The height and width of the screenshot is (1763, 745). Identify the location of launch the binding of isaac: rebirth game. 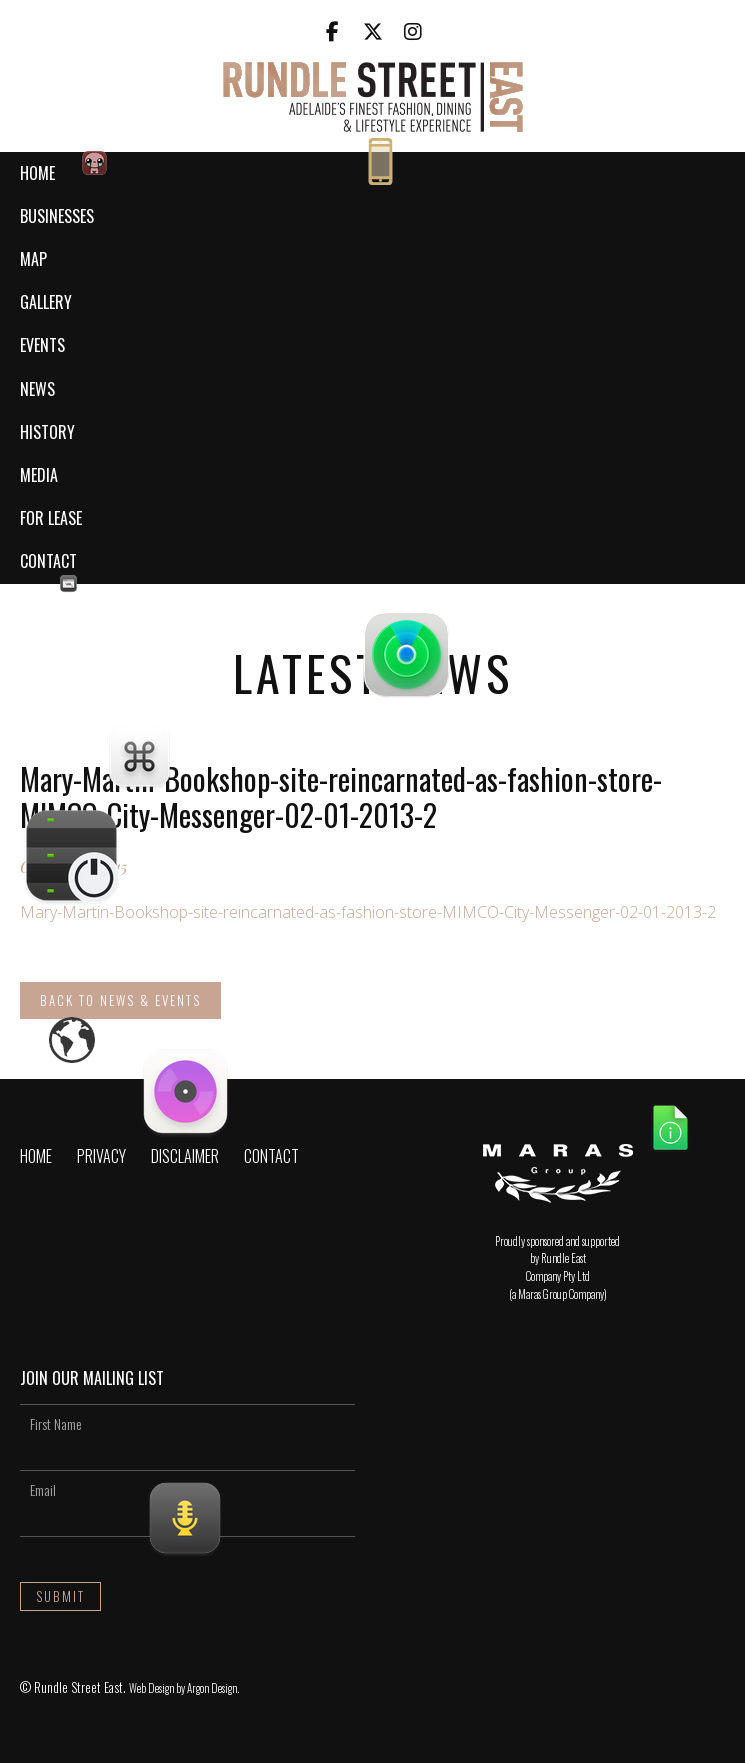
(94, 162).